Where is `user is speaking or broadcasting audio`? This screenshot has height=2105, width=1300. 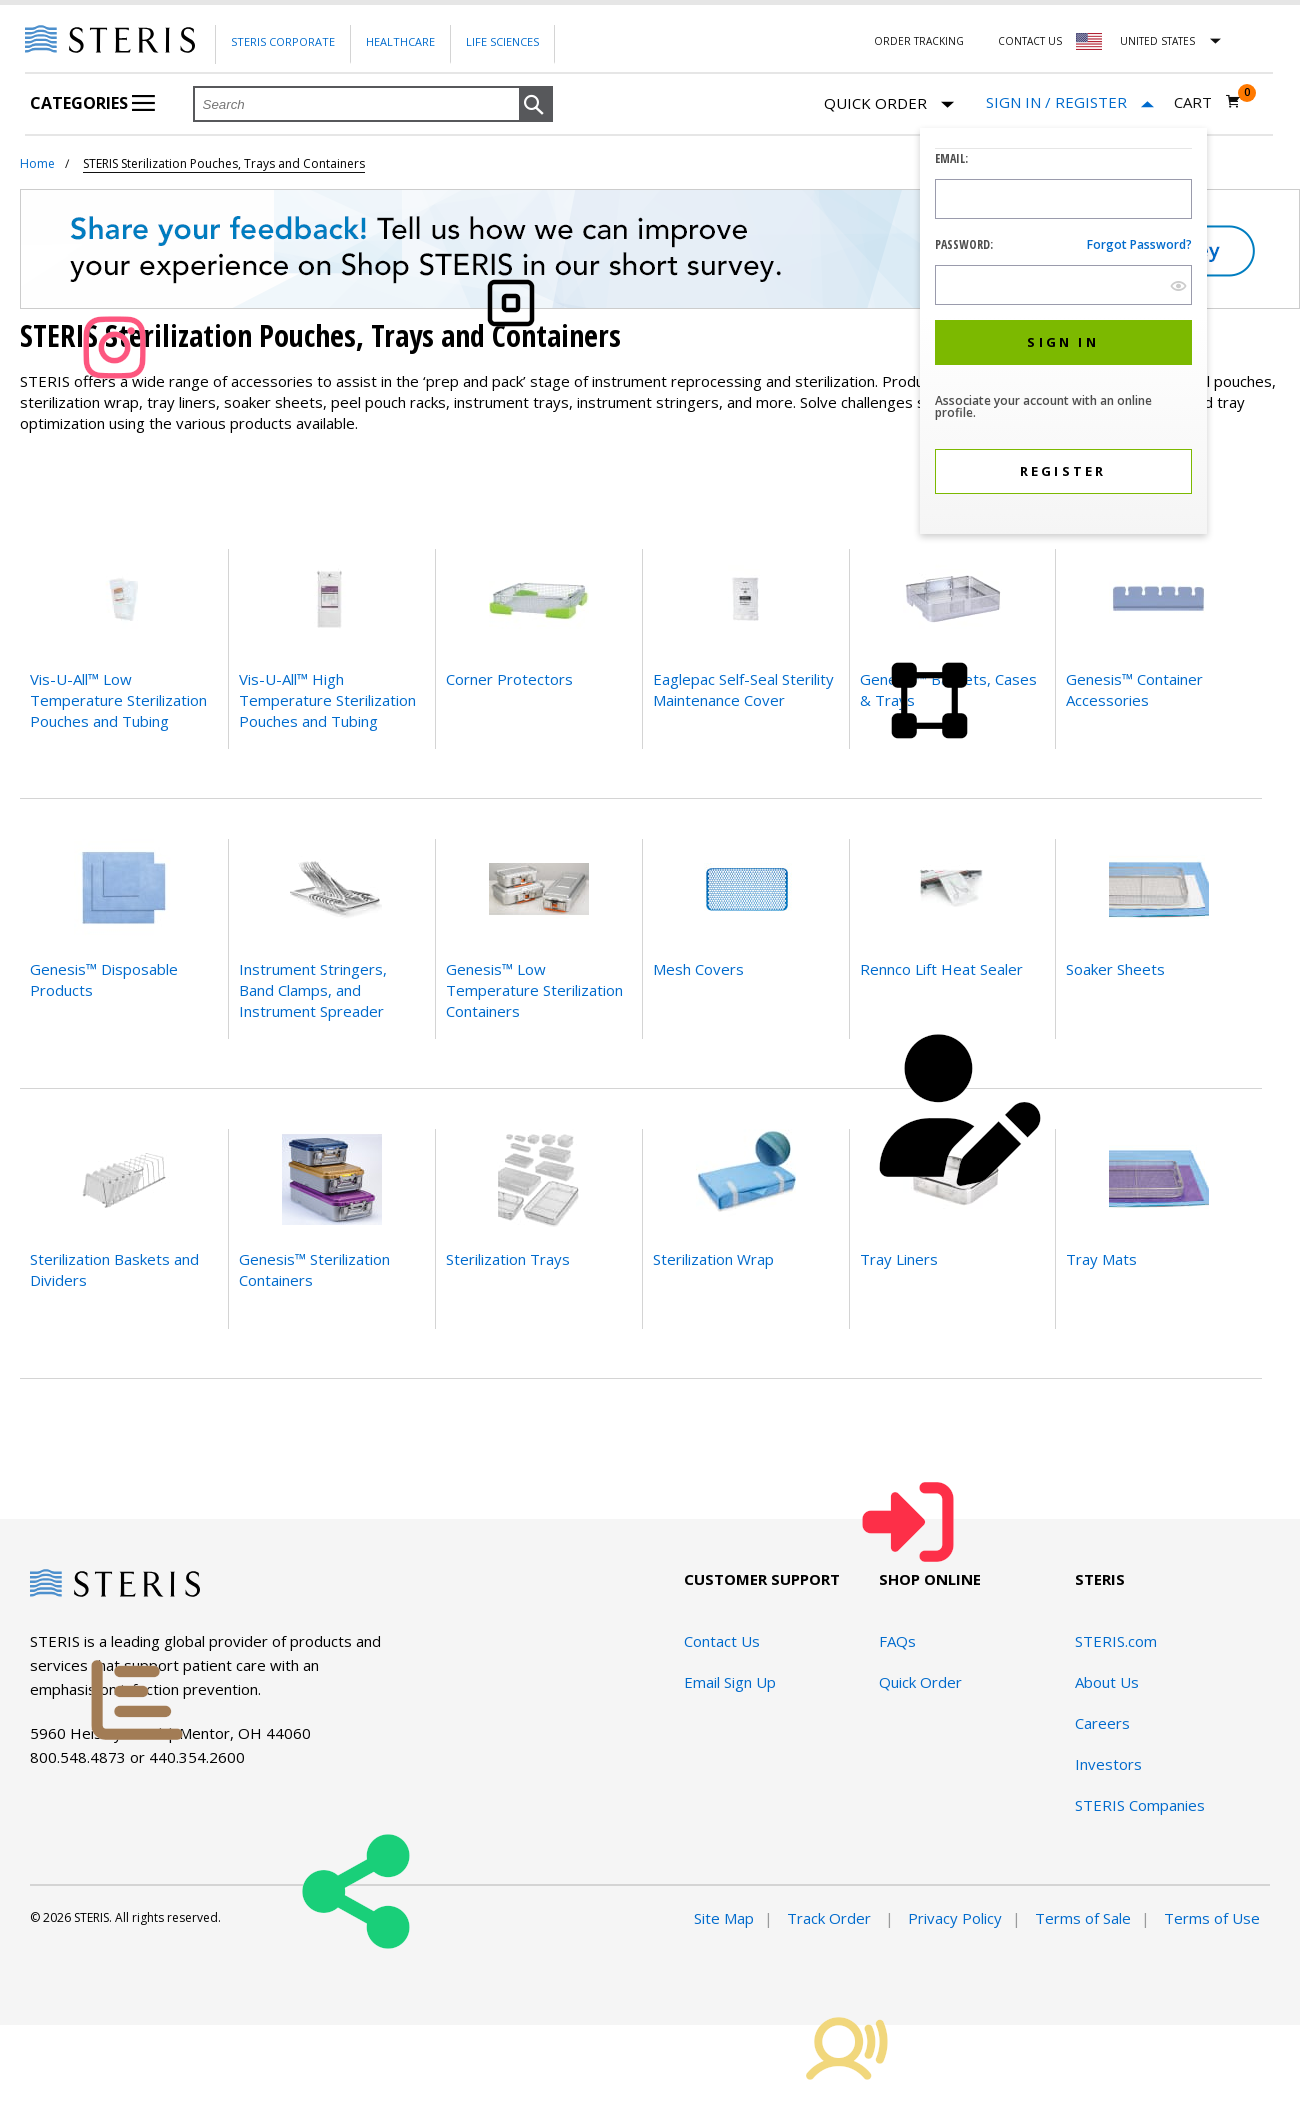
user is speaking or broadcasting audio is located at coordinates (845, 2048).